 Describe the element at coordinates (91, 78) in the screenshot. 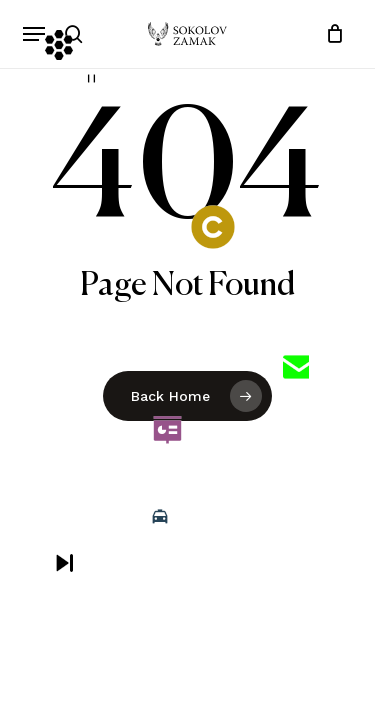

I see `pause media playback` at that location.